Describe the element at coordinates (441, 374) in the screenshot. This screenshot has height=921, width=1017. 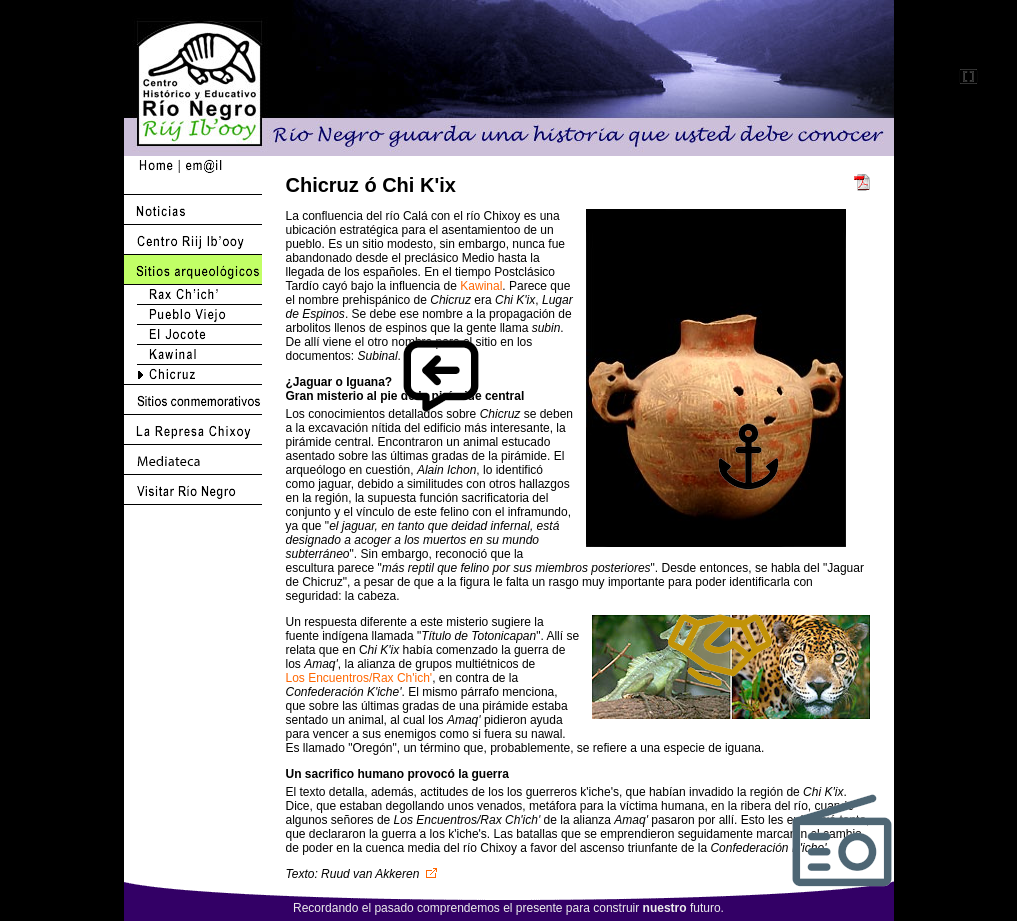
I see `reply to a message` at that location.